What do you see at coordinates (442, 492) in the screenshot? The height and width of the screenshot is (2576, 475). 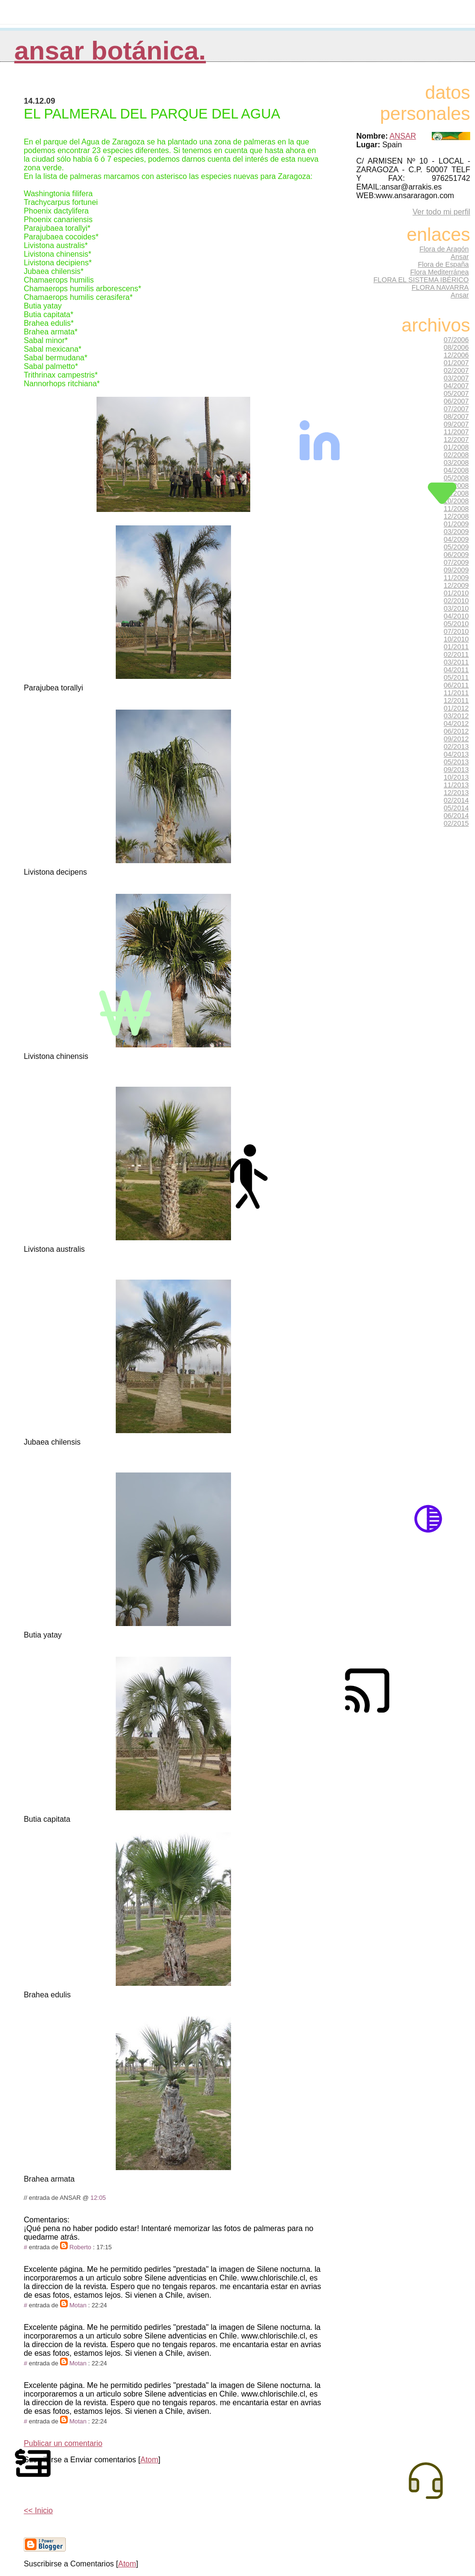 I see `expand dropdown menu` at bounding box center [442, 492].